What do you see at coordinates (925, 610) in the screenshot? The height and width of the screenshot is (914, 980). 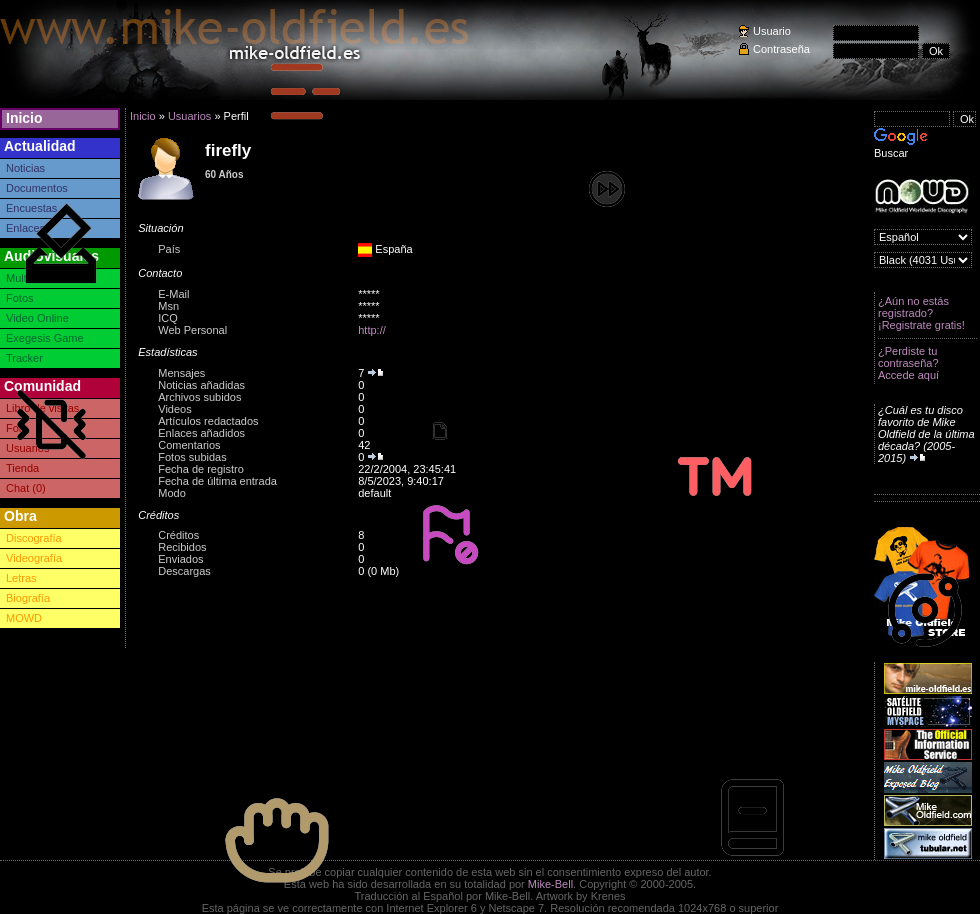 I see `view orbital or satellite tracking` at bounding box center [925, 610].